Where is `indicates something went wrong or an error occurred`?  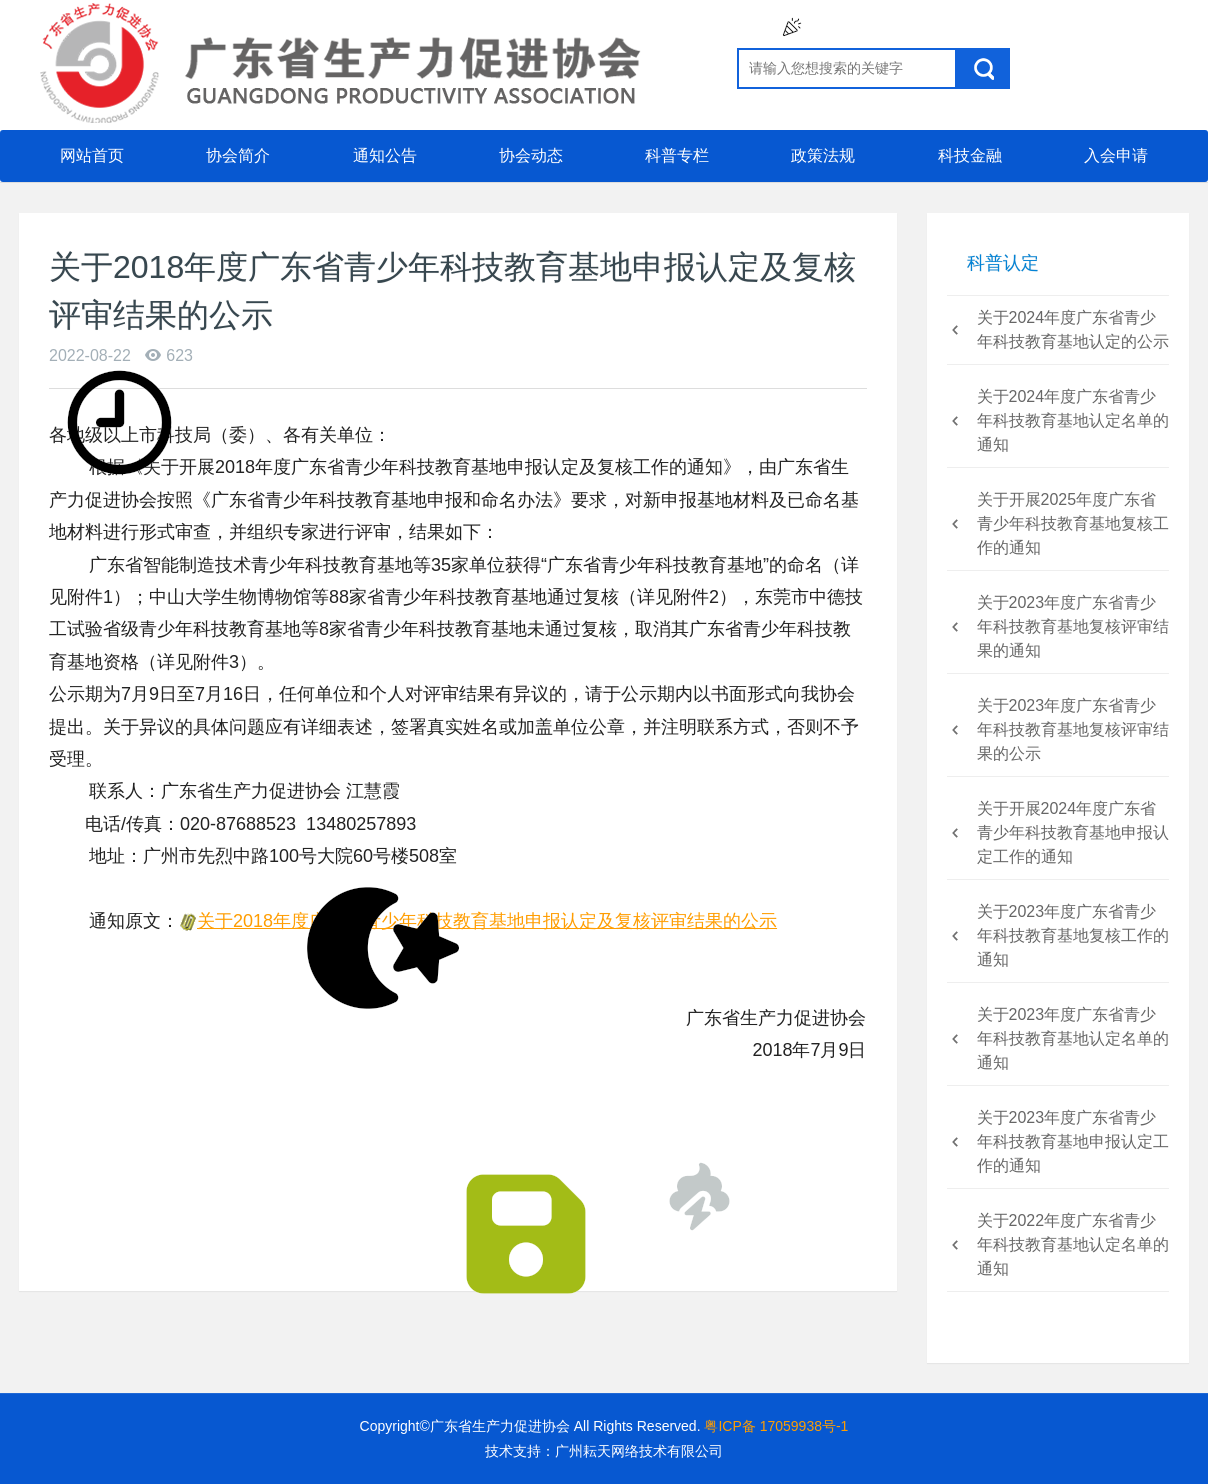
indicates something went wrong or an error occurred is located at coordinates (699, 1196).